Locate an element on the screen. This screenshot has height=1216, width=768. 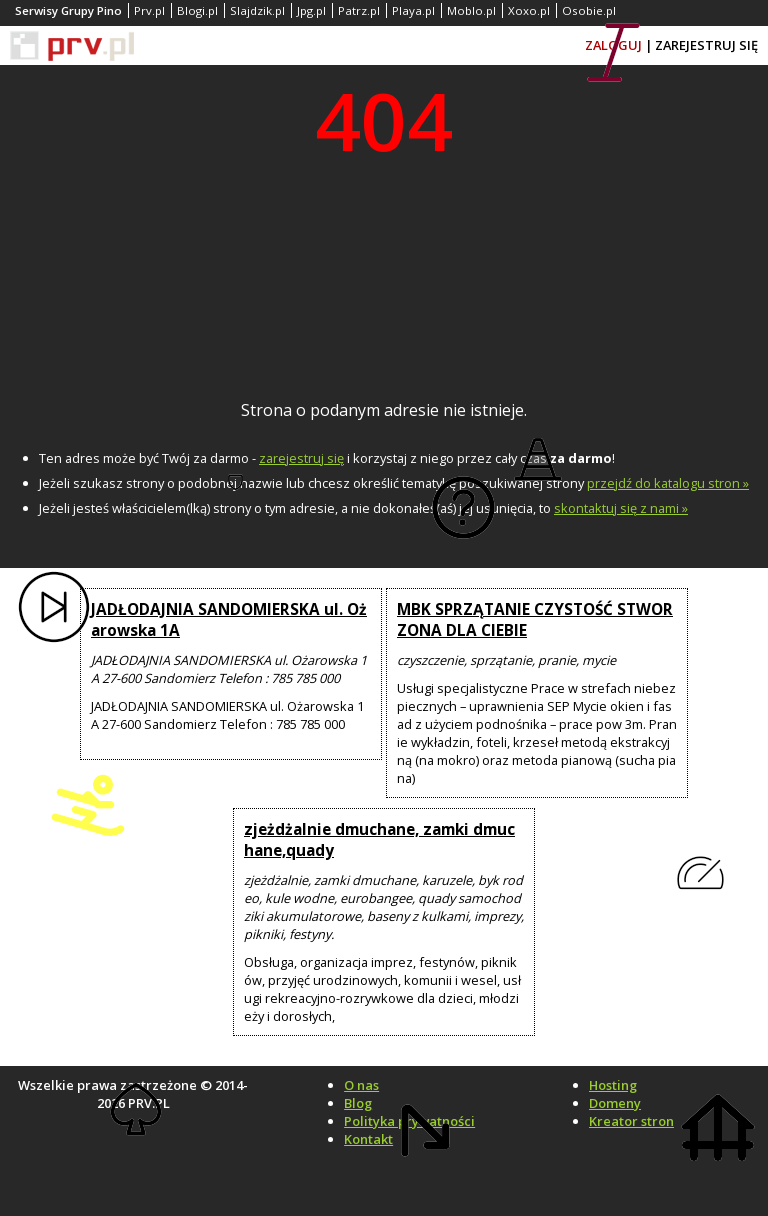
access help or support information is located at coordinates (463, 507).